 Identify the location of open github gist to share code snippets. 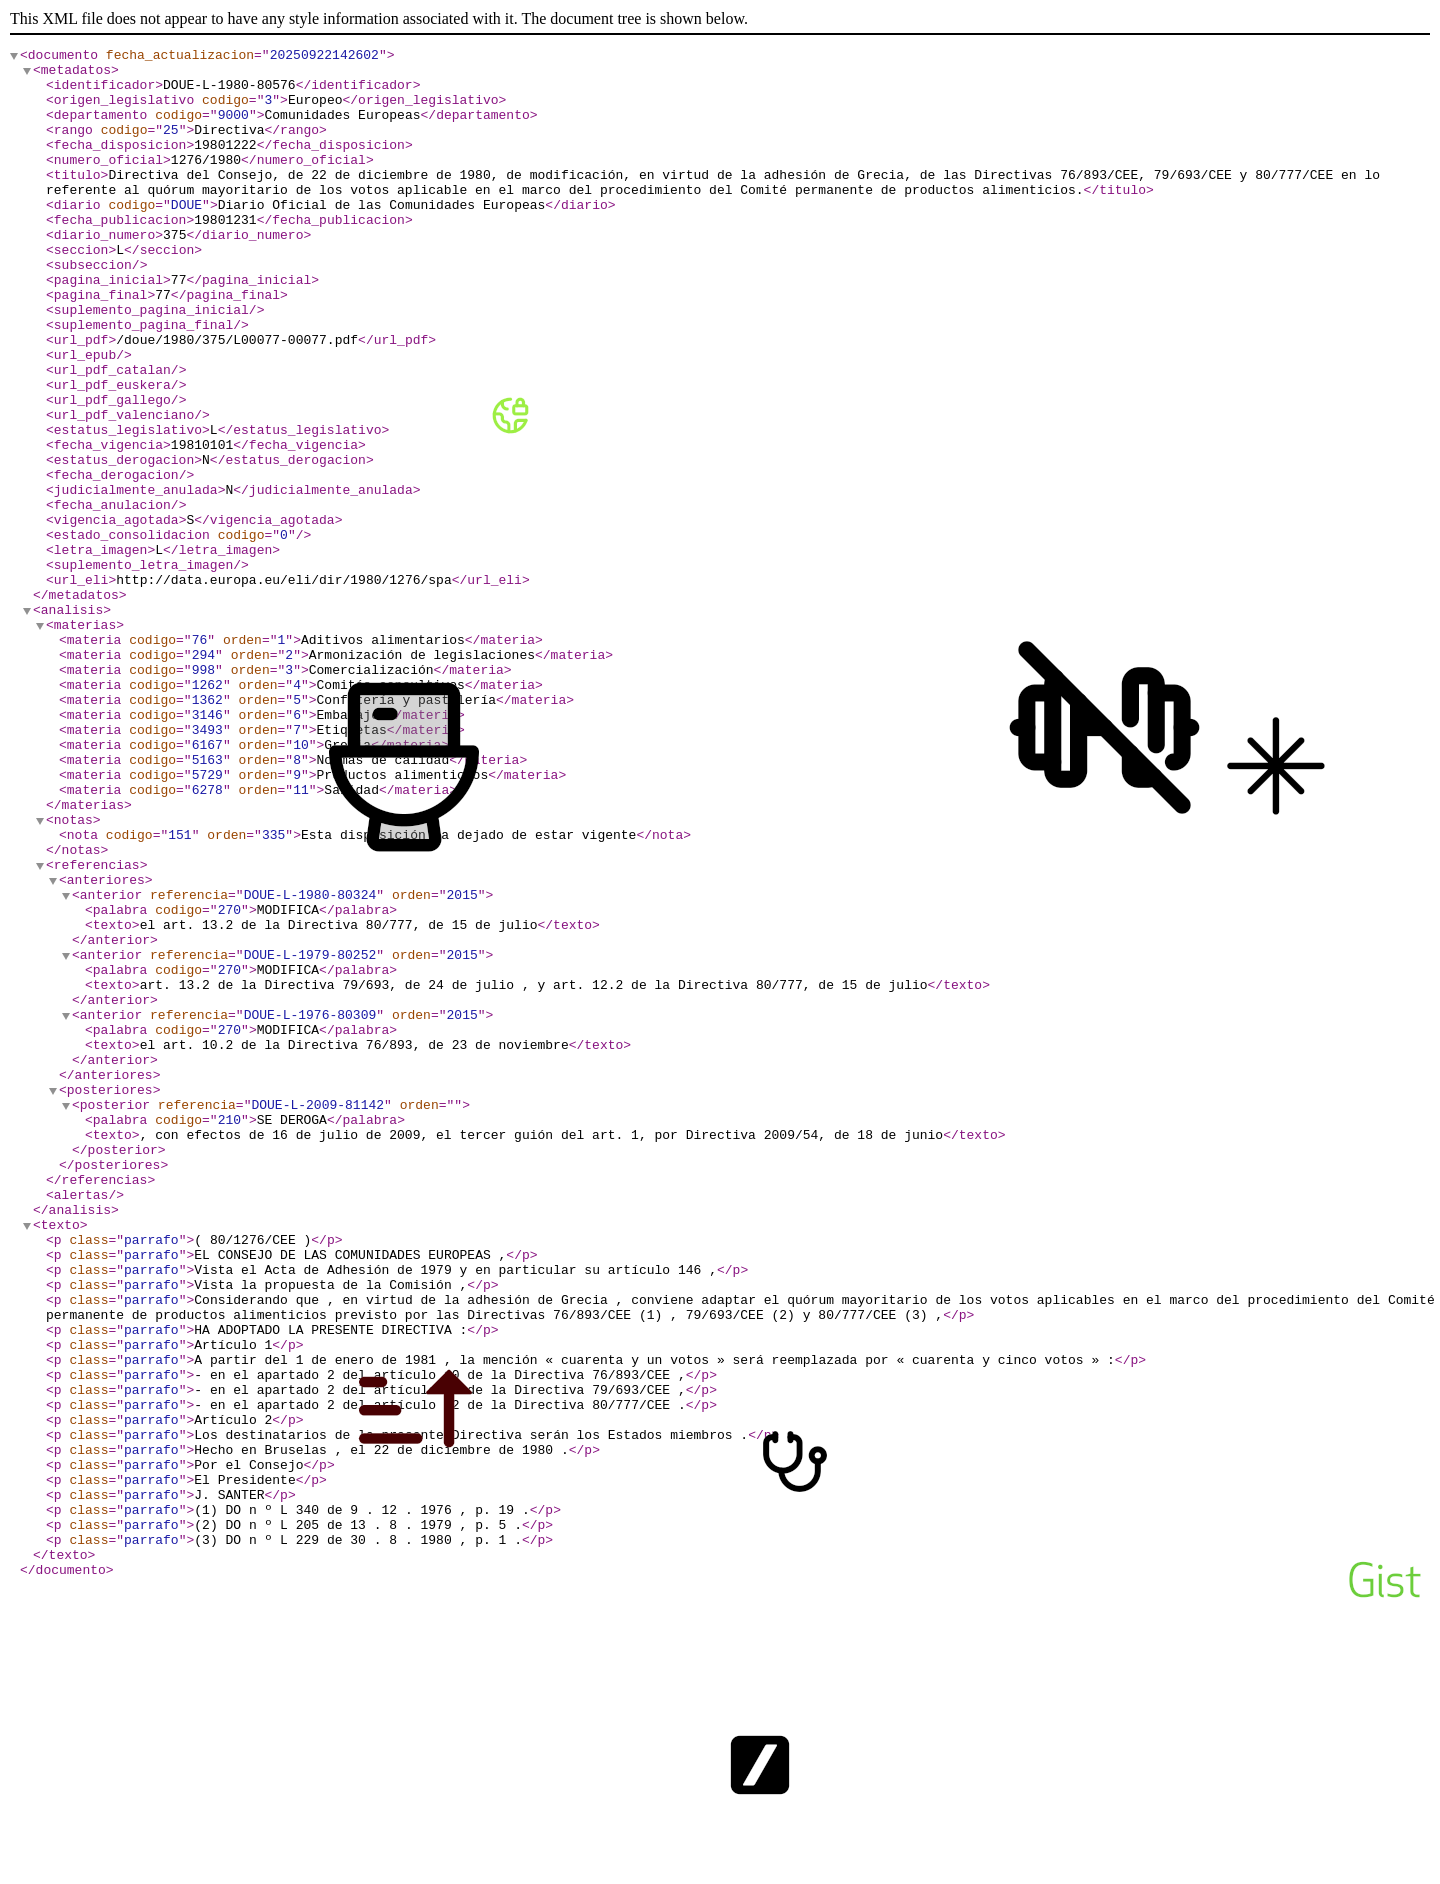
(1386, 1579).